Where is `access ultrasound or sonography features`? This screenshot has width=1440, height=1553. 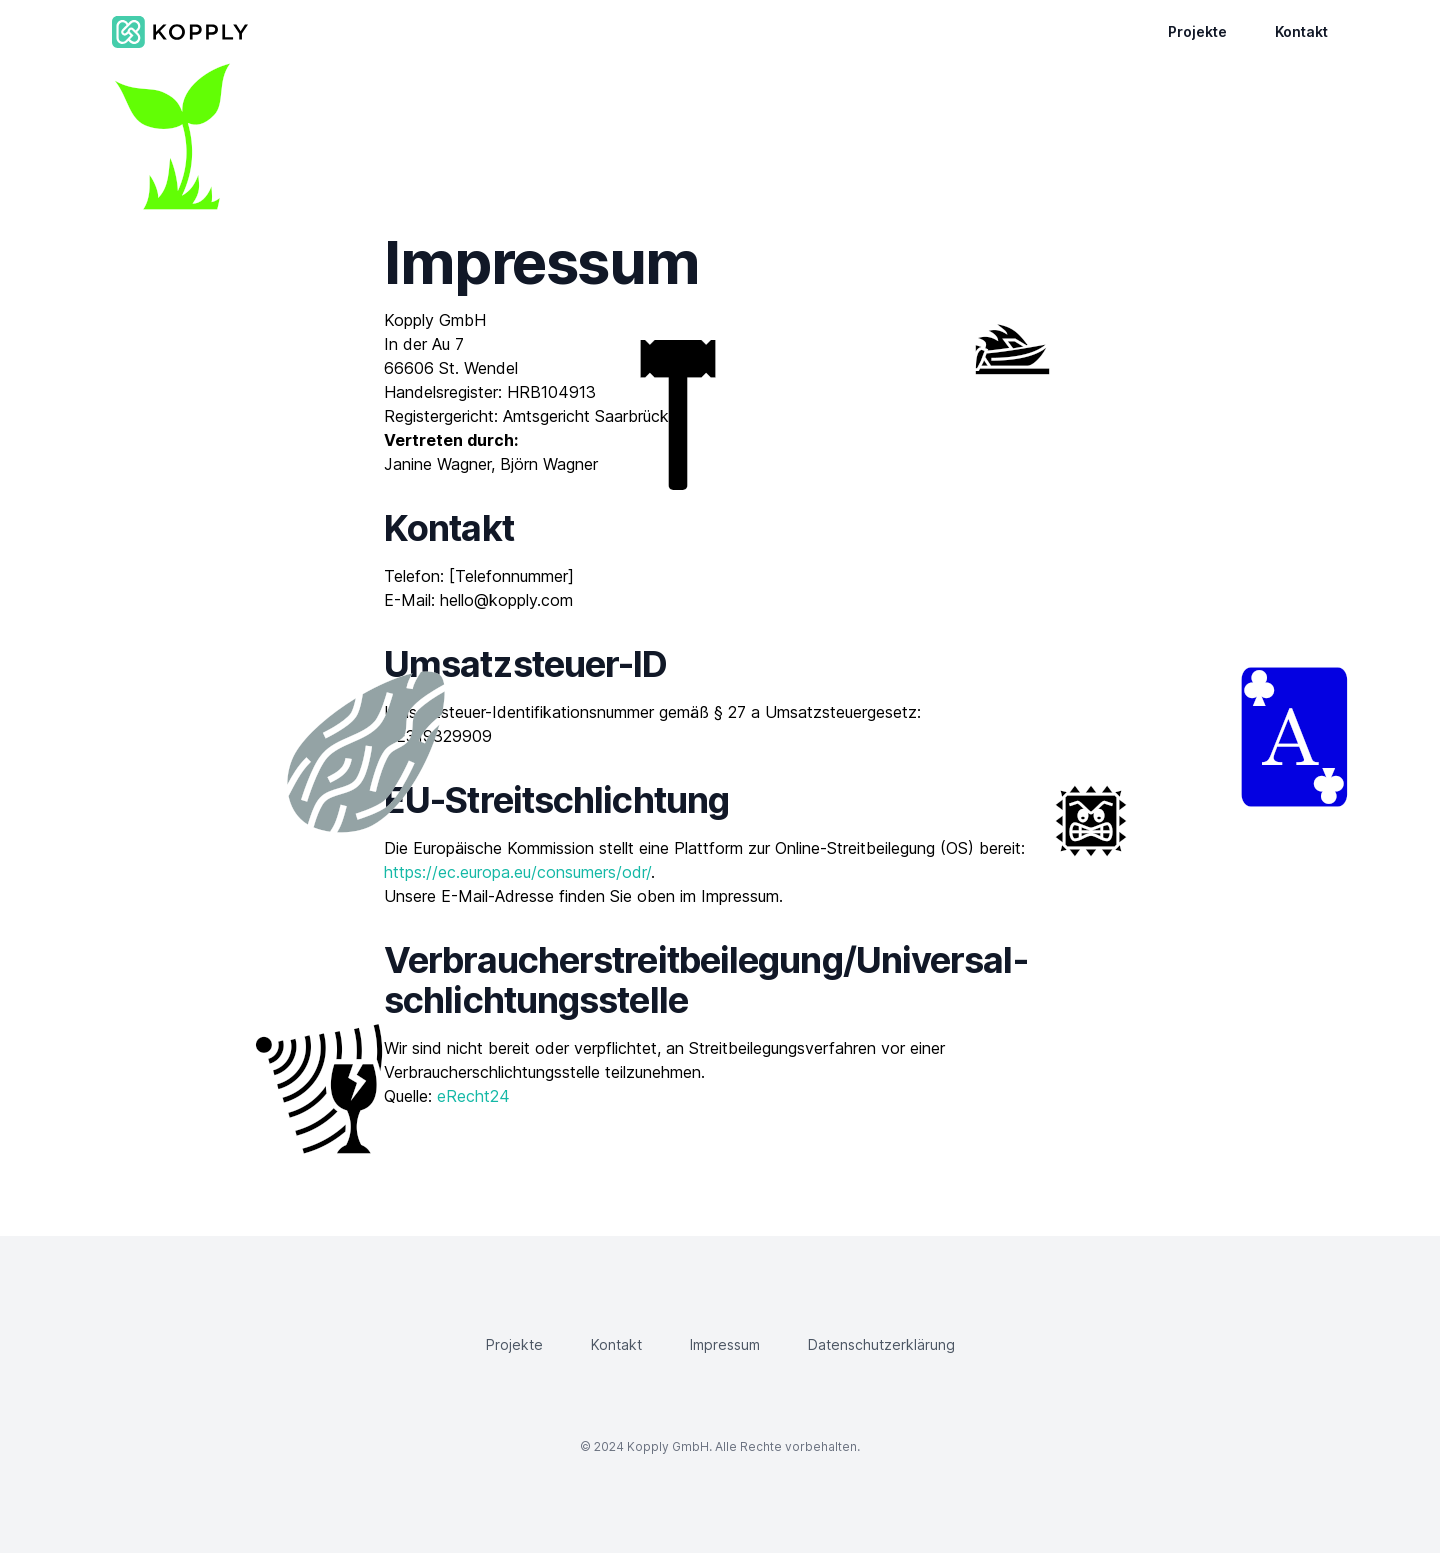 access ultrasound or sonography features is located at coordinates (320, 1089).